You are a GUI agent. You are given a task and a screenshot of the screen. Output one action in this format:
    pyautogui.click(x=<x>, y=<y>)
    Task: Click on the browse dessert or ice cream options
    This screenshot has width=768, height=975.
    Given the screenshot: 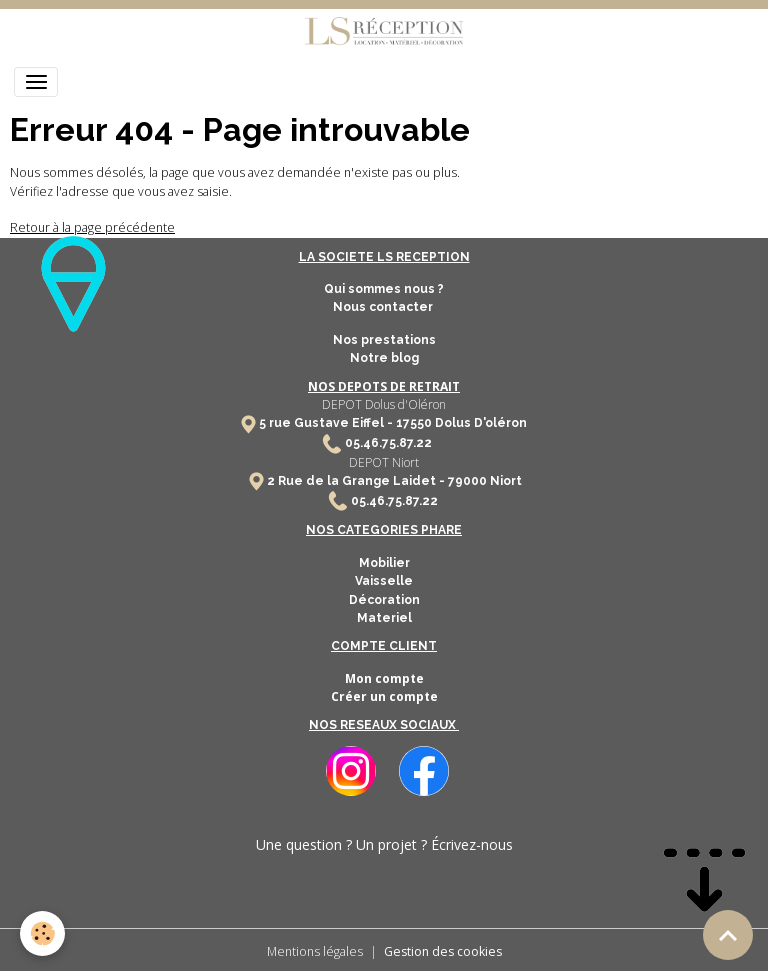 What is the action you would take?
    pyautogui.click(x=73, y=281)
    